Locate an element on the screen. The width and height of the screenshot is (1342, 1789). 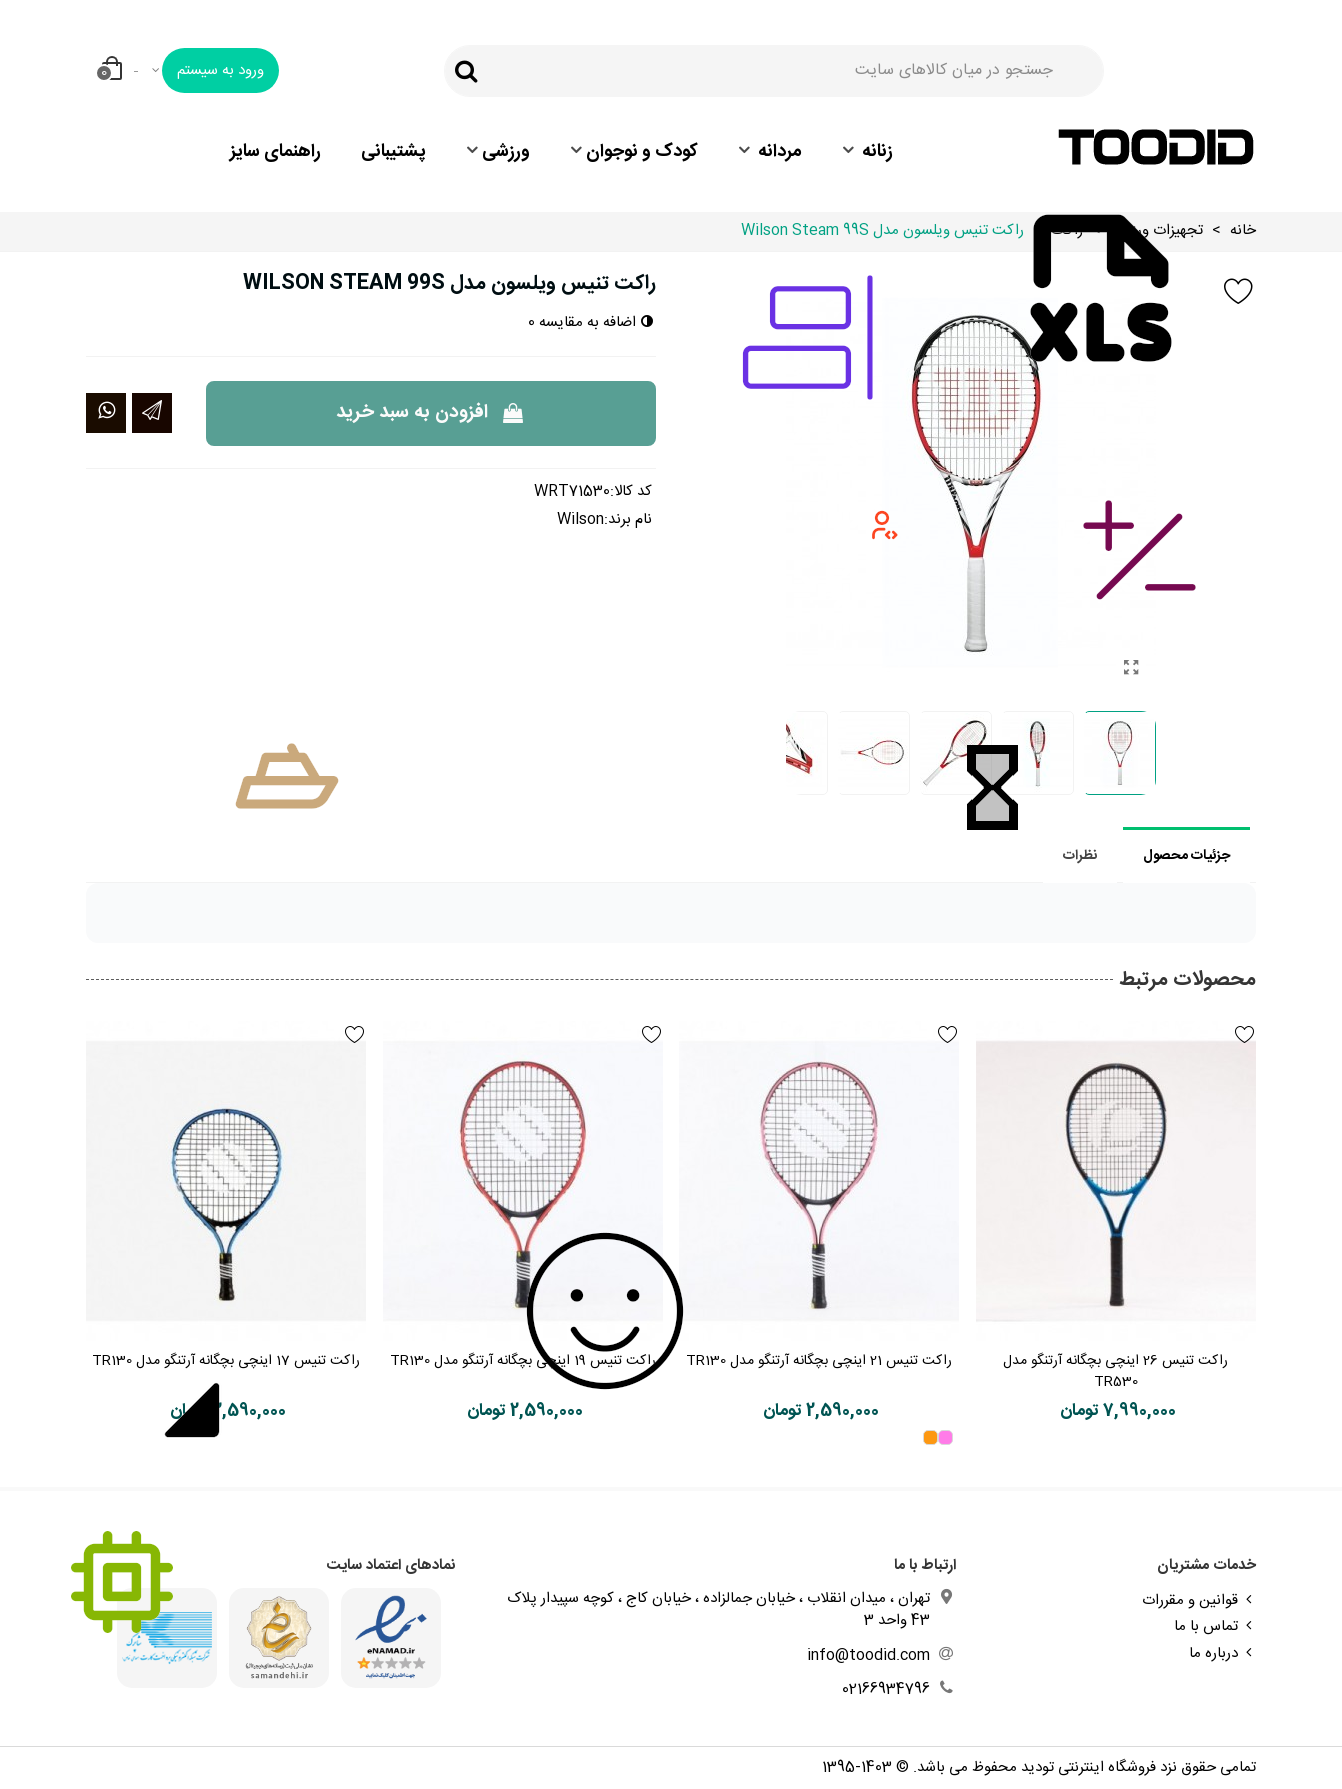
indicates a process is waiting or pending is located at coordinates (992, 787).